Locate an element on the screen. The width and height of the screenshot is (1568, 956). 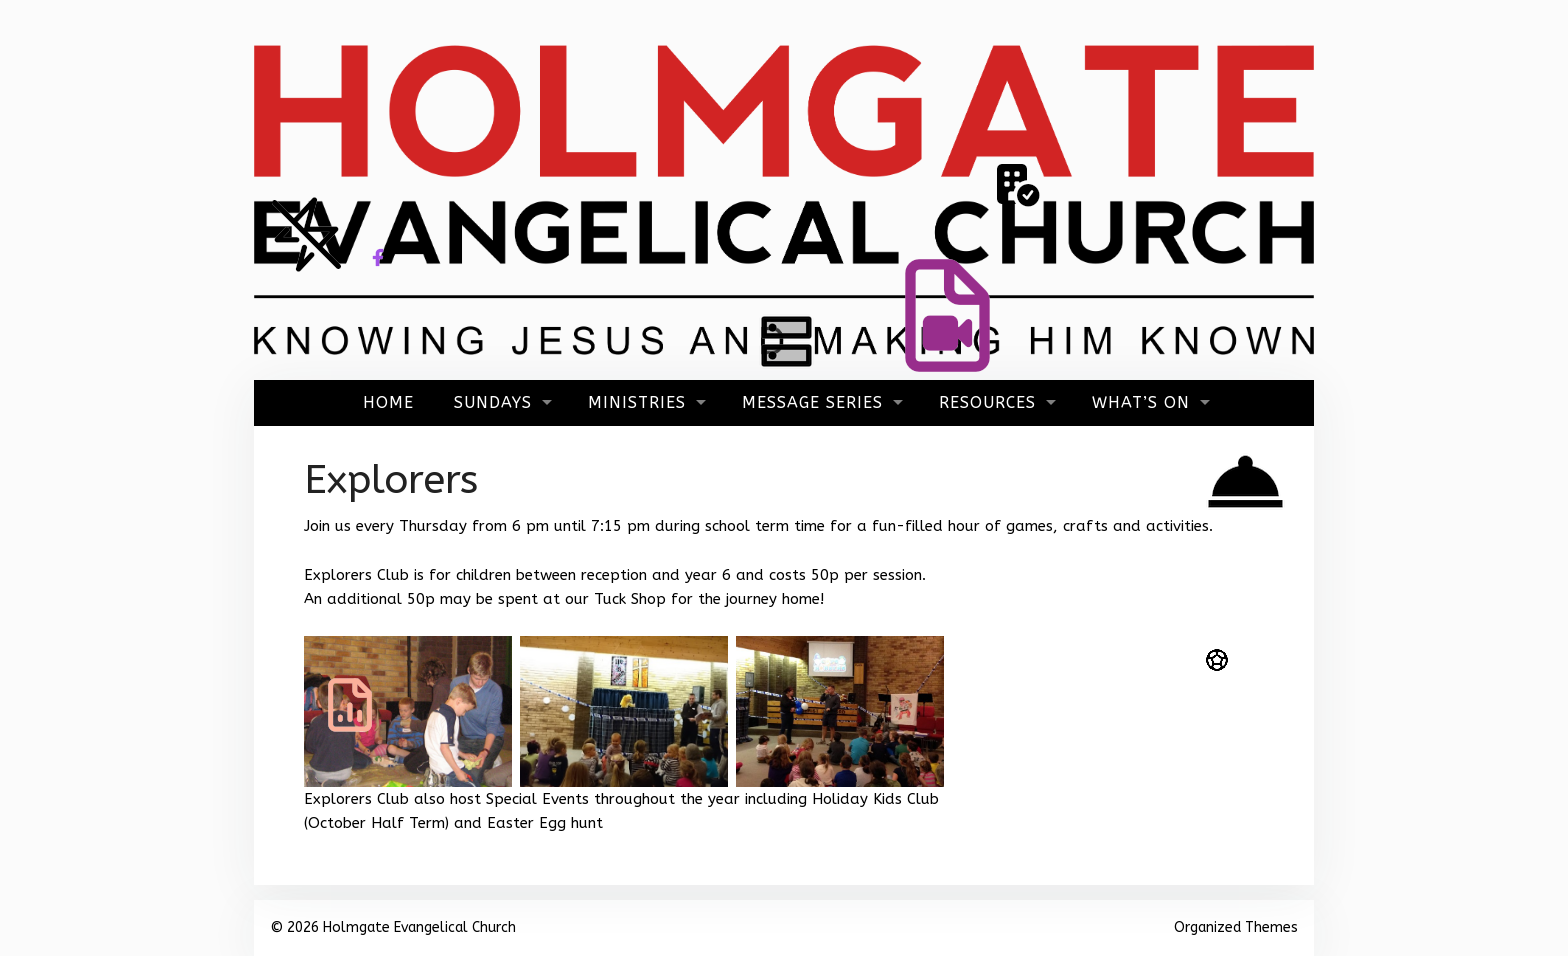
view video file is located at coordinates (947, 315).